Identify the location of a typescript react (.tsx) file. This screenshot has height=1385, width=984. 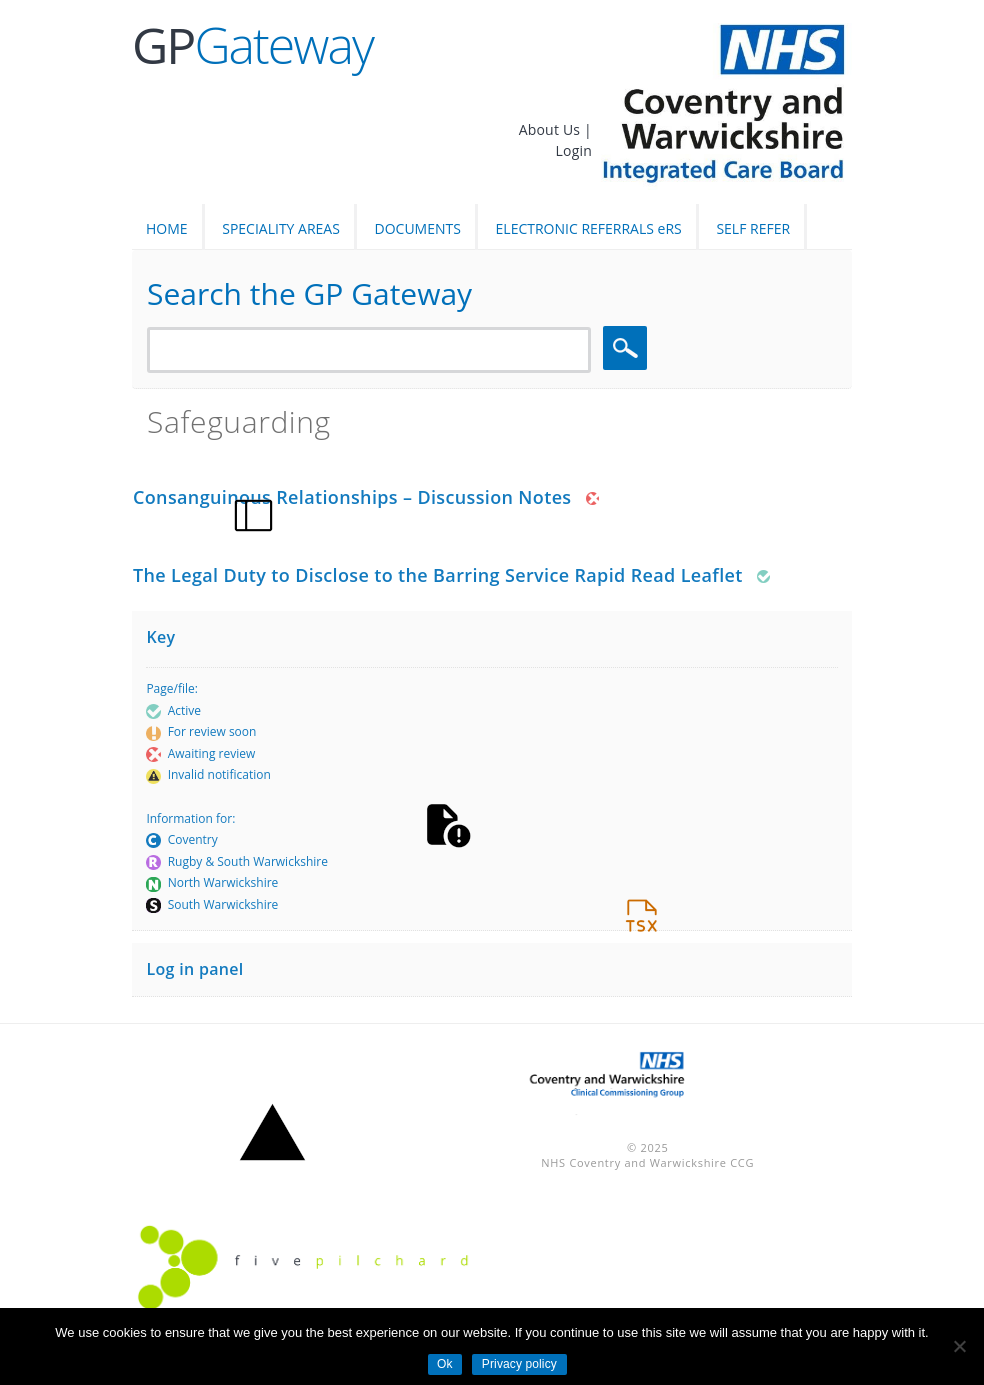
(642, 917).